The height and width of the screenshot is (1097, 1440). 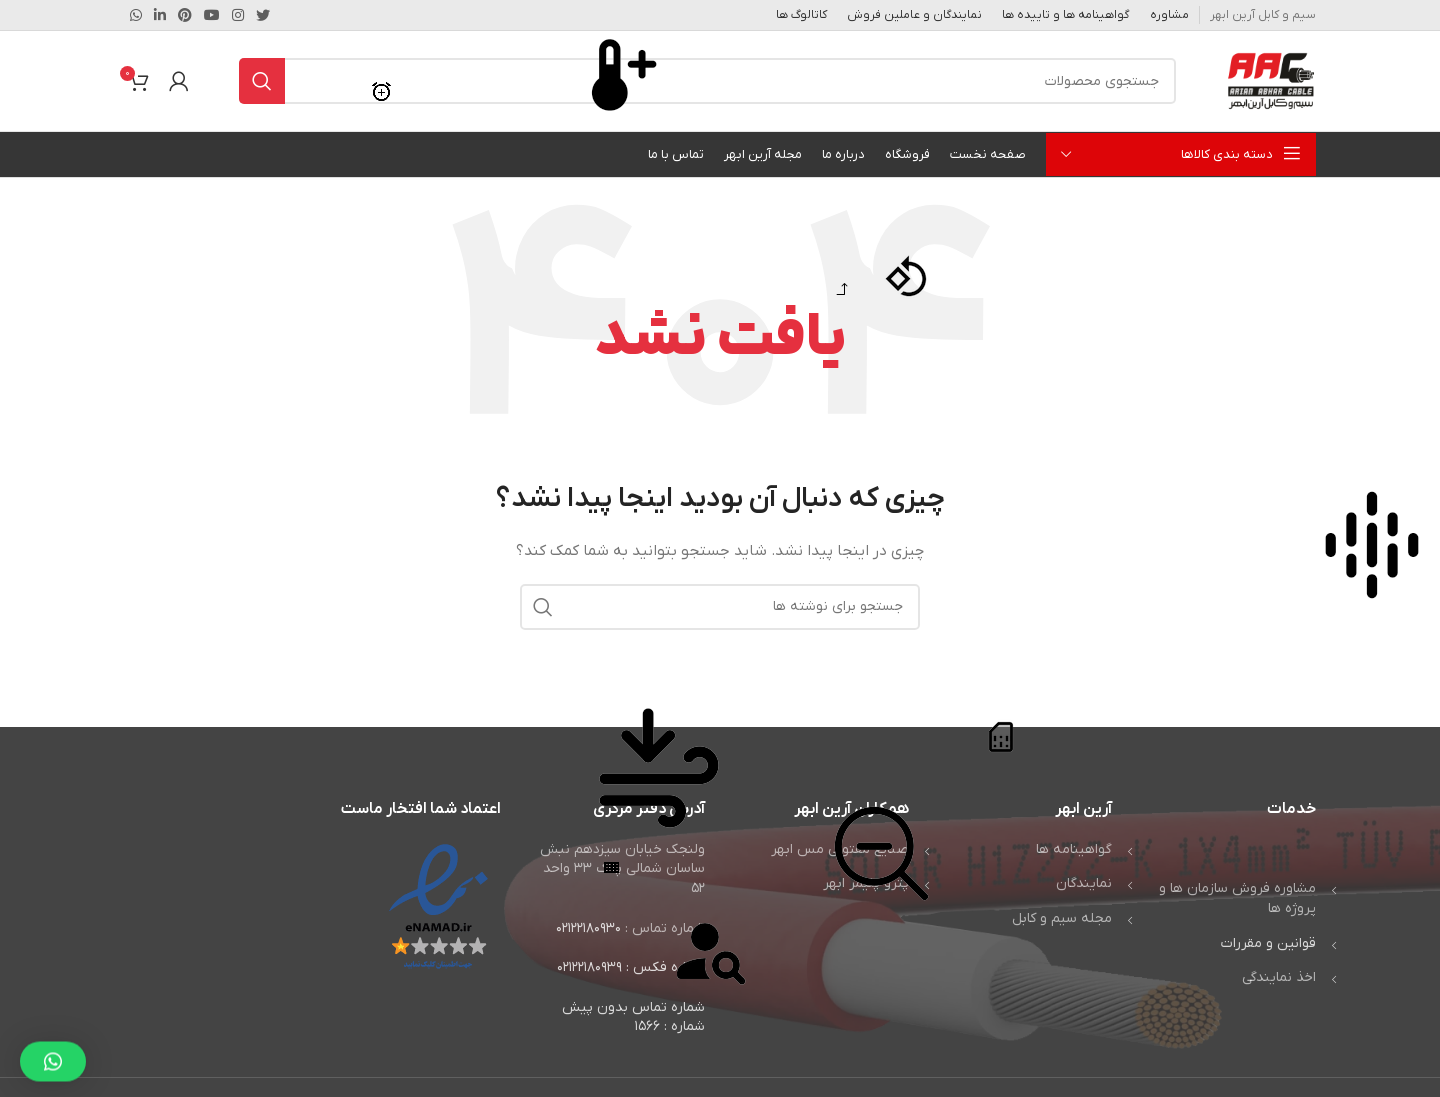 I want to click on zoom out of the current view, so click(x=881, y=853).